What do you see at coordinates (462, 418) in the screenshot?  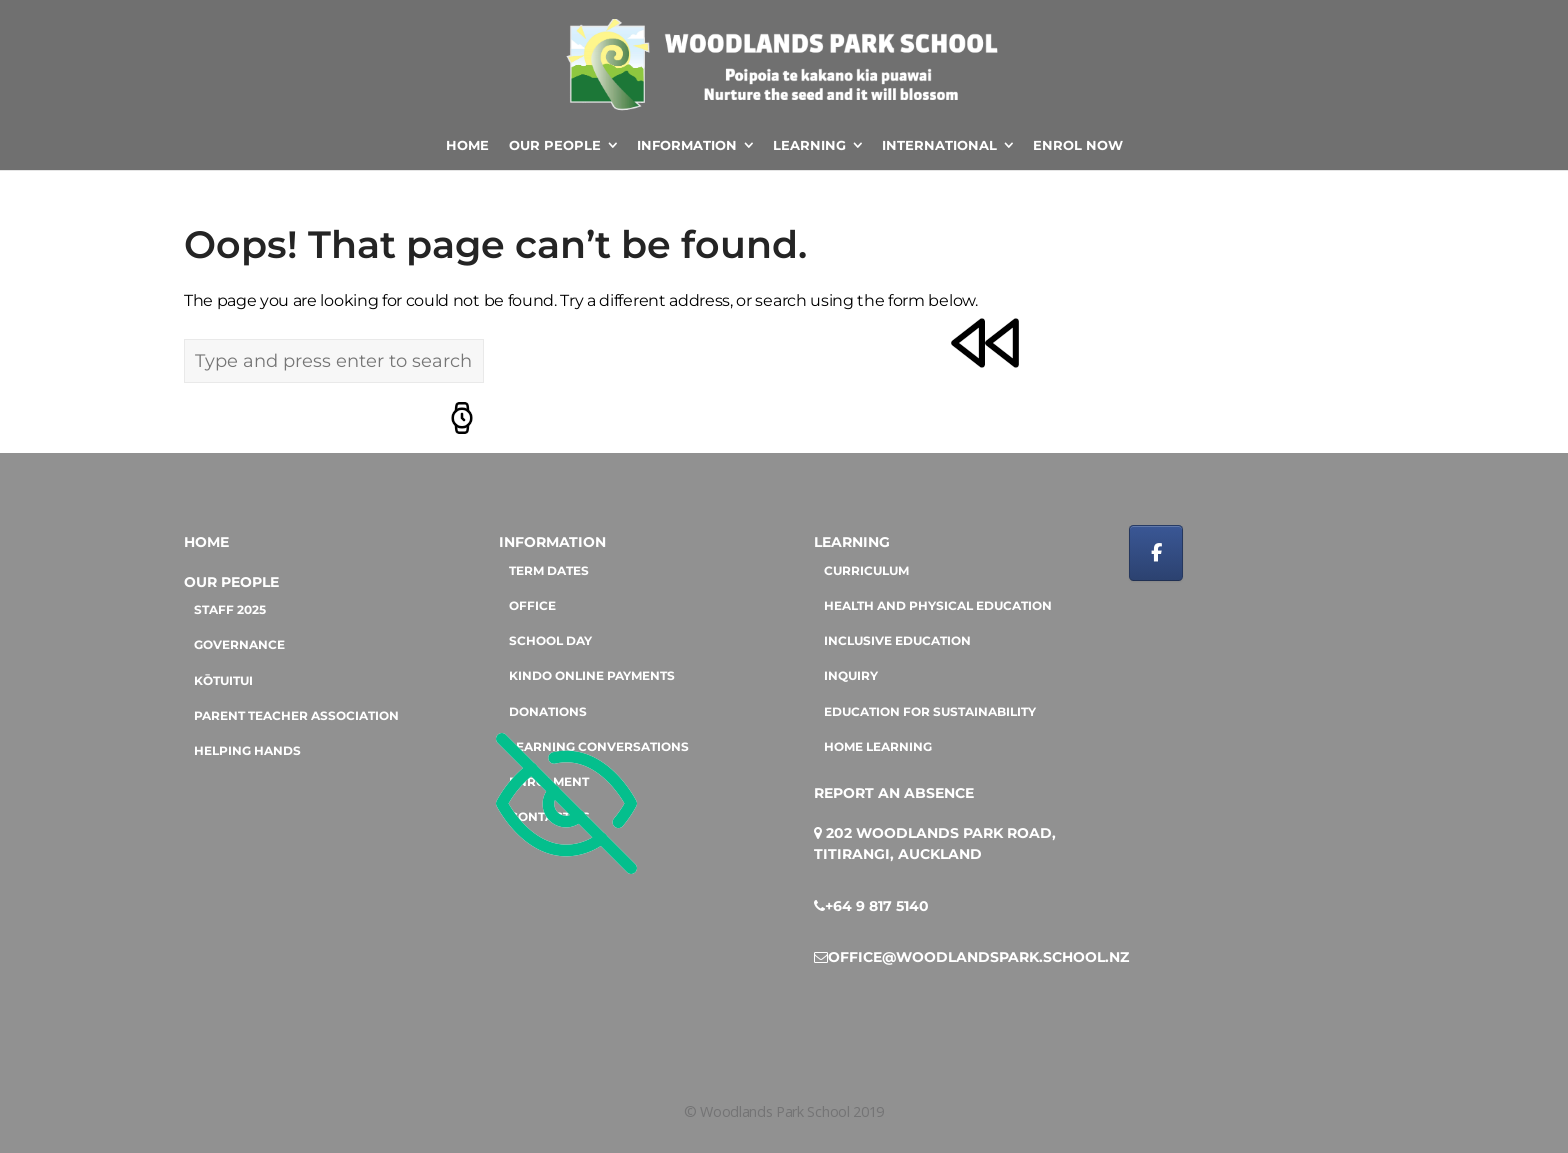 I see `view time or clock settings` at bounding box center [462, 418].